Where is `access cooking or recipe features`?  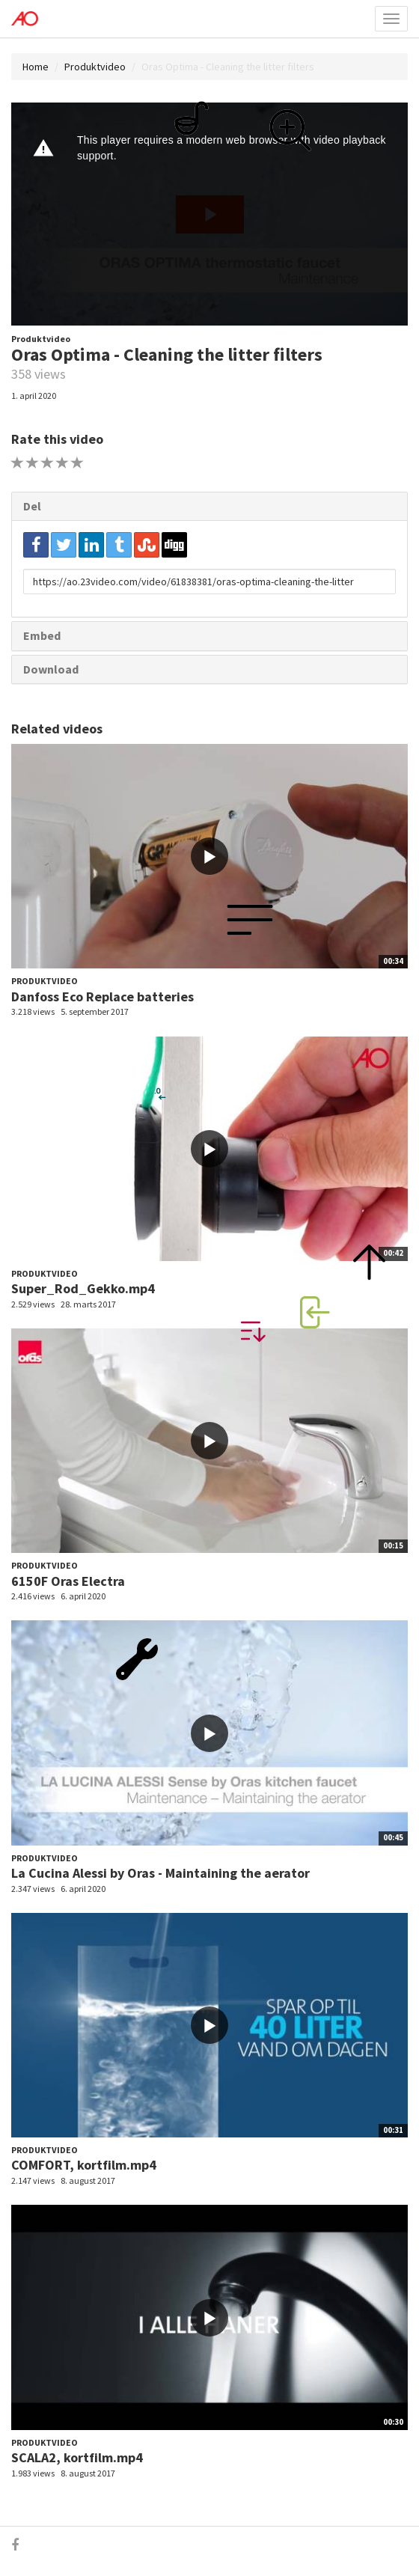 access cooking or recipe features is located at coordinates (192, 118).